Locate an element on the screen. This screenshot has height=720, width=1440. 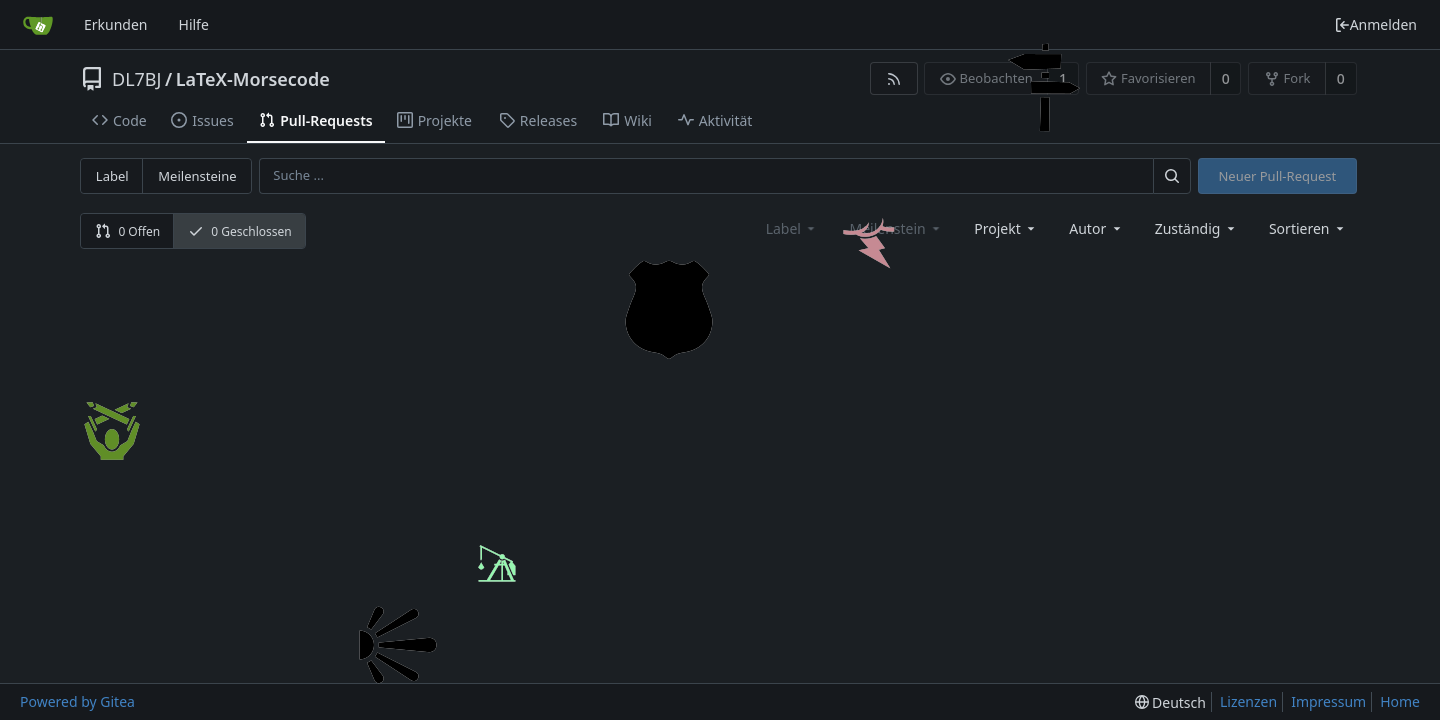
indicates thunderstorm or severe weather alert is located at coordinates (869, 243).